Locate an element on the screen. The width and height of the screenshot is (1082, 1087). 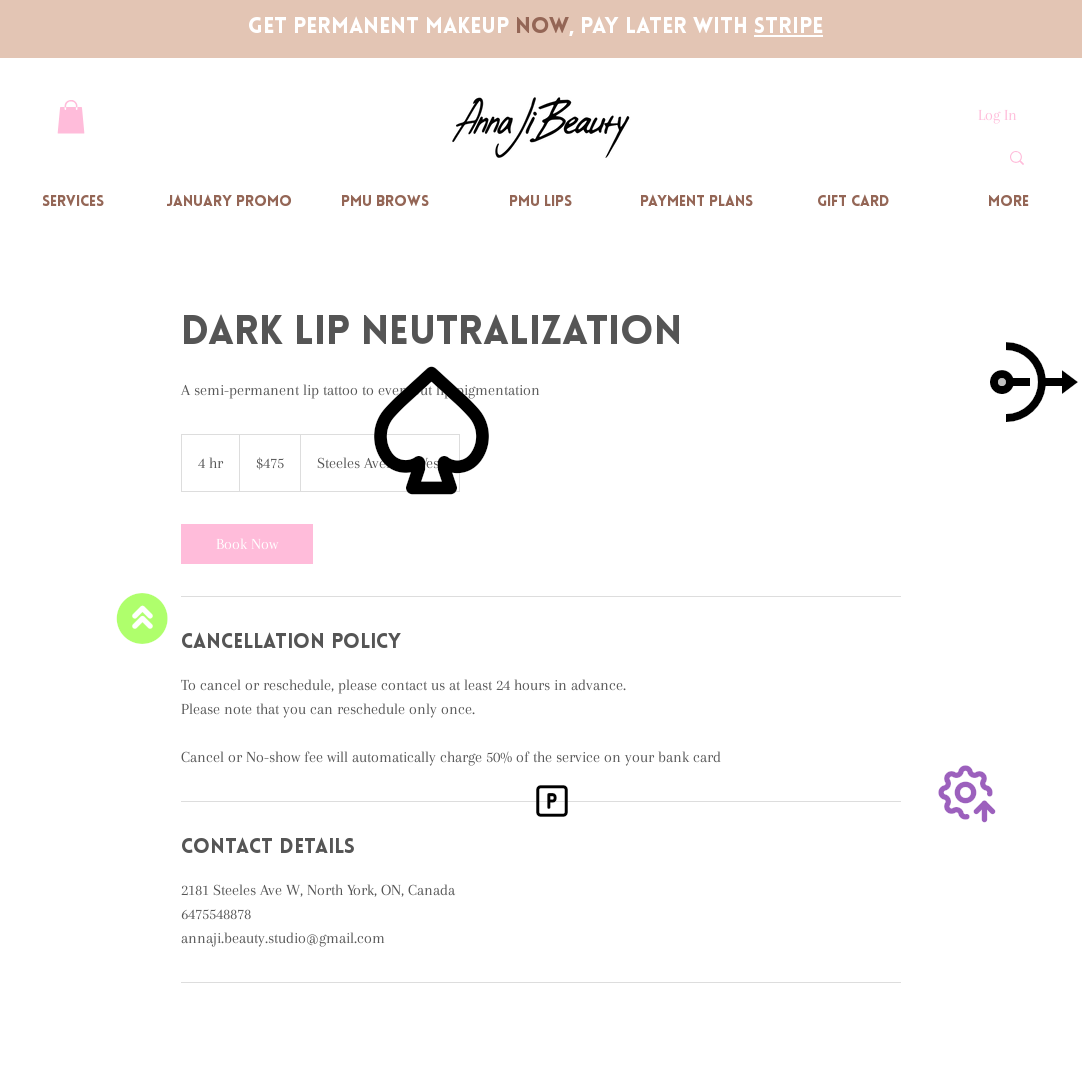
find nearby parking locations is located at coordinates (552, 801).